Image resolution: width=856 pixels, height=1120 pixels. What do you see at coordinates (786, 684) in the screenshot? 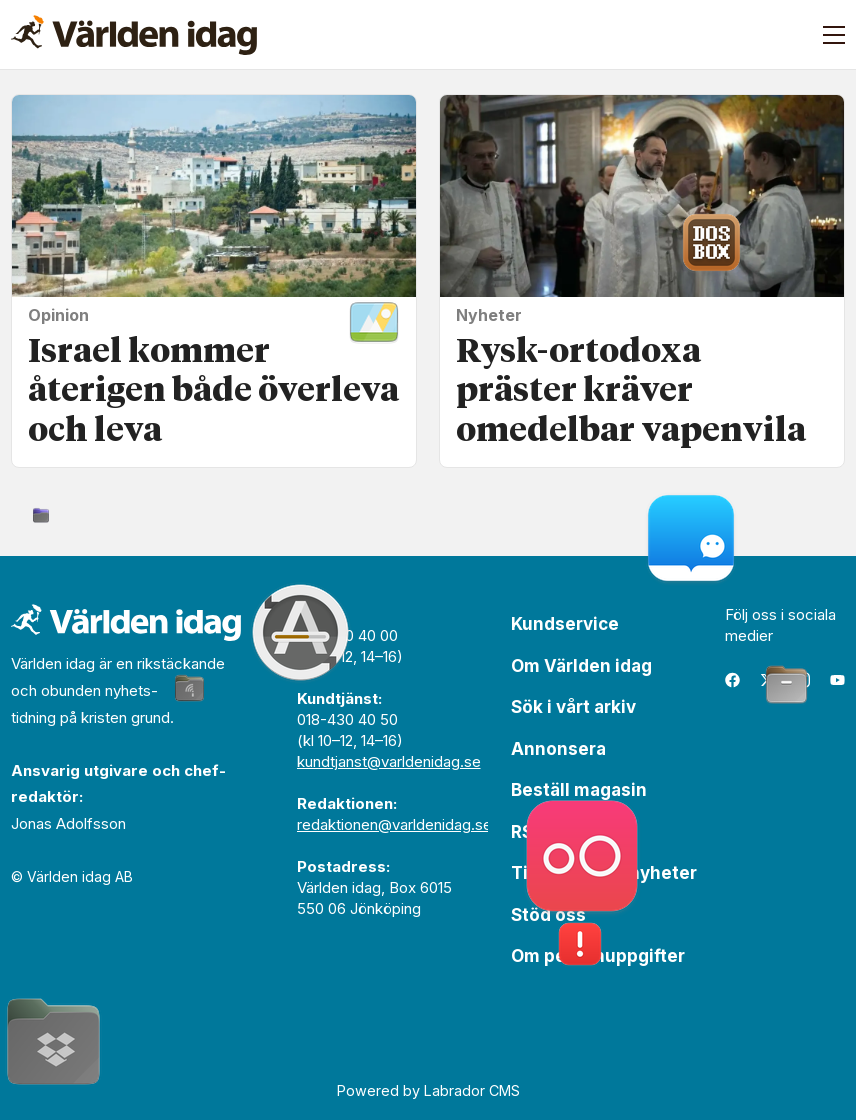
I see `open the files application` at bounding box center [786, 684].